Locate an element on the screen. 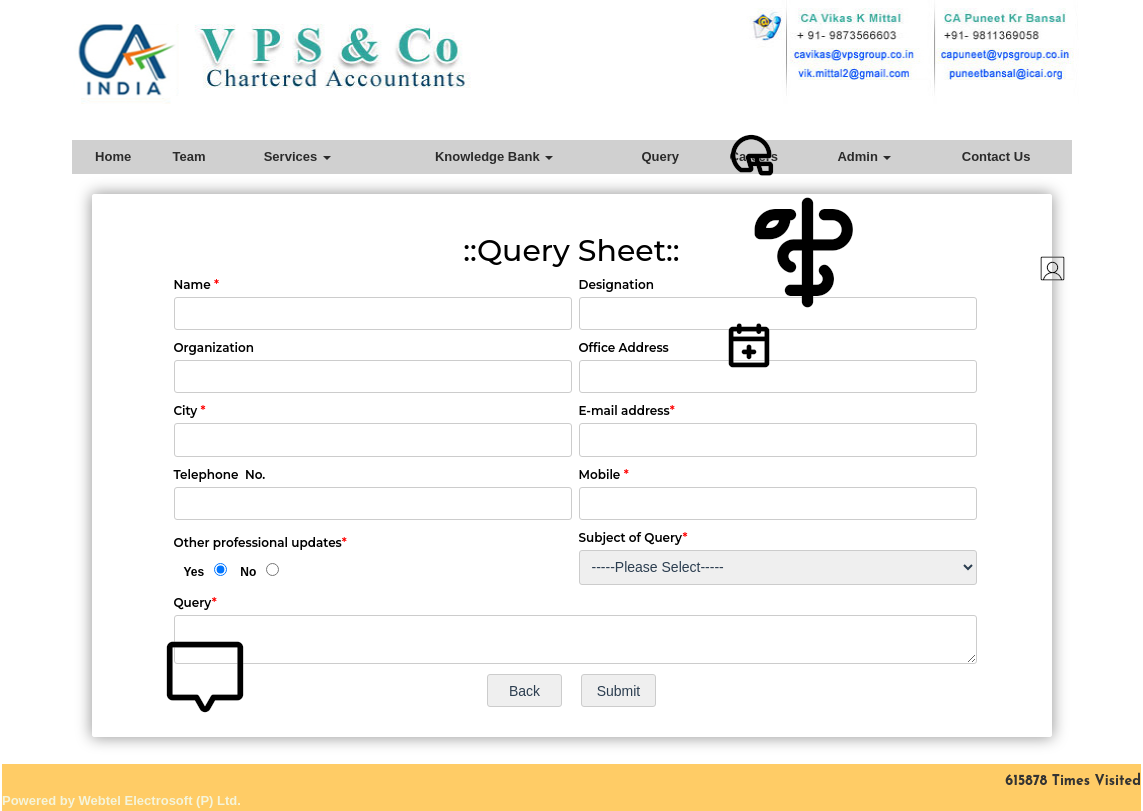 The width and height of the screenshot is (1143, 811). view user profile is located at coordinates (1052, 268).